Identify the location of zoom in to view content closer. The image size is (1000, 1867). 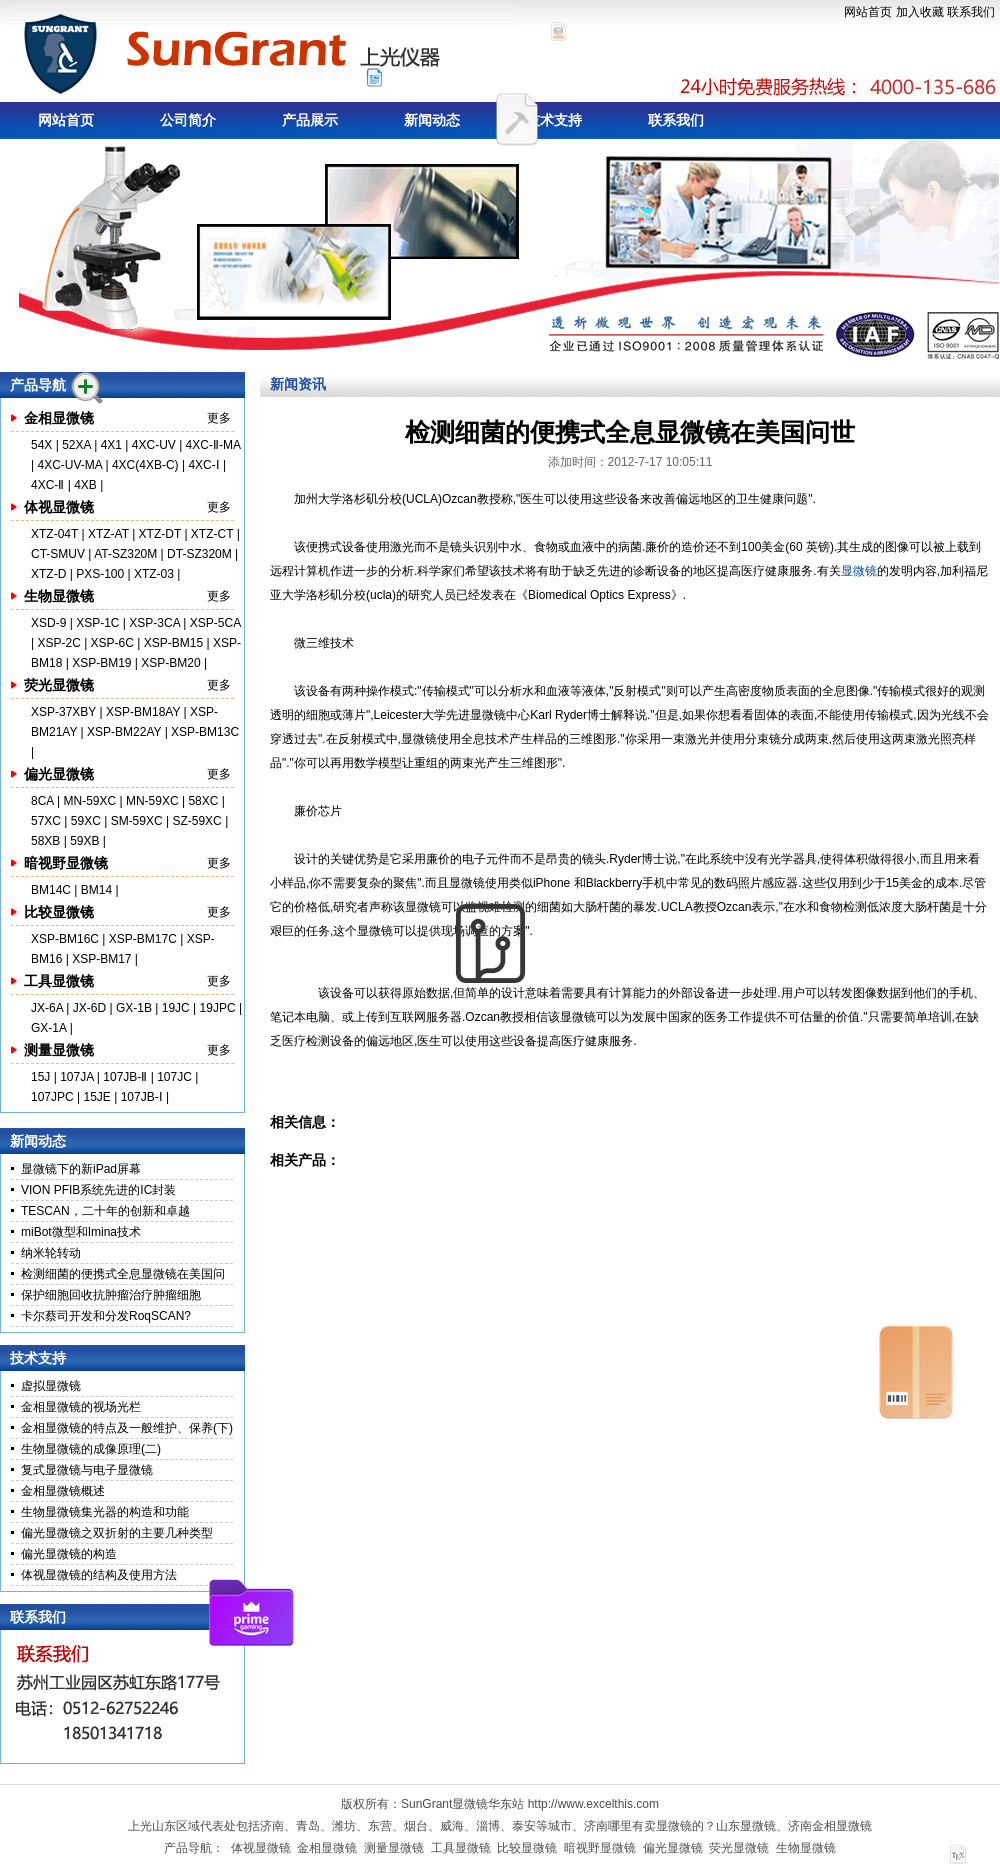
(87, 388).